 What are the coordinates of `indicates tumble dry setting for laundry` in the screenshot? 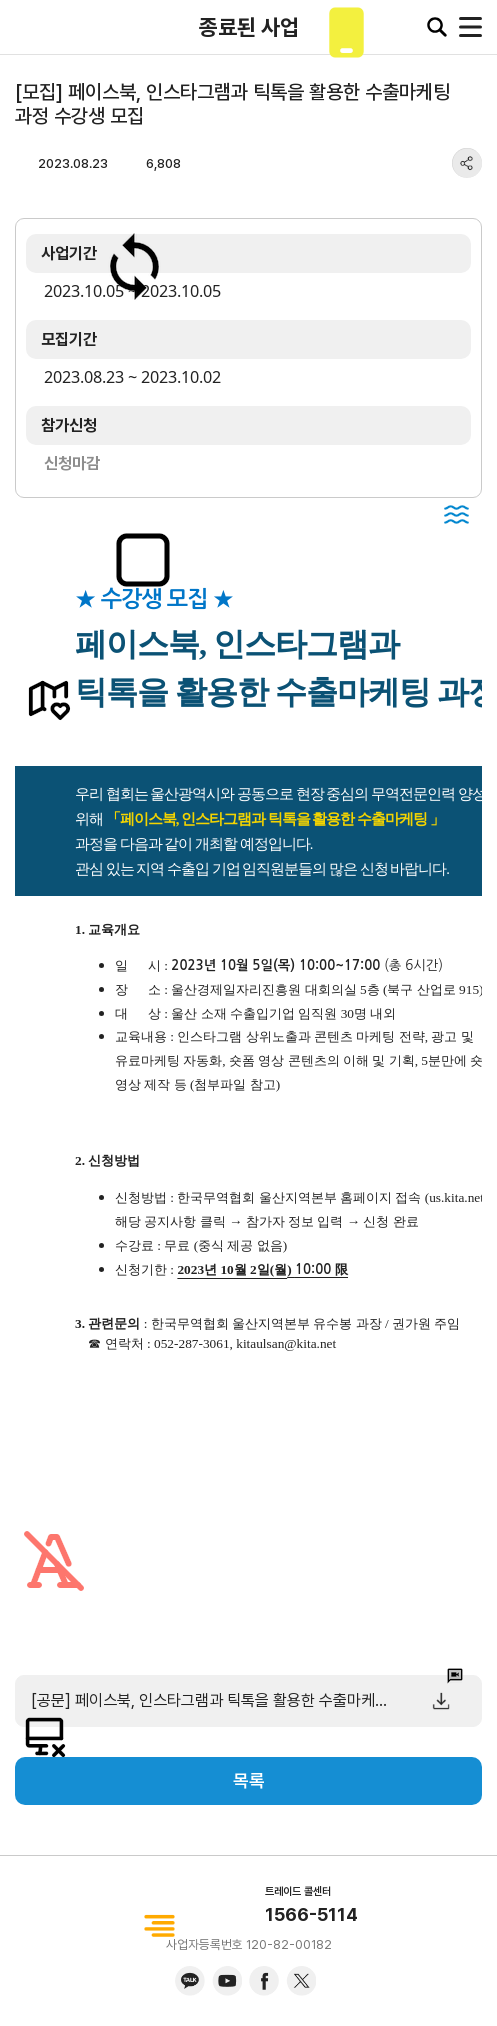 It's located at (143, 560).